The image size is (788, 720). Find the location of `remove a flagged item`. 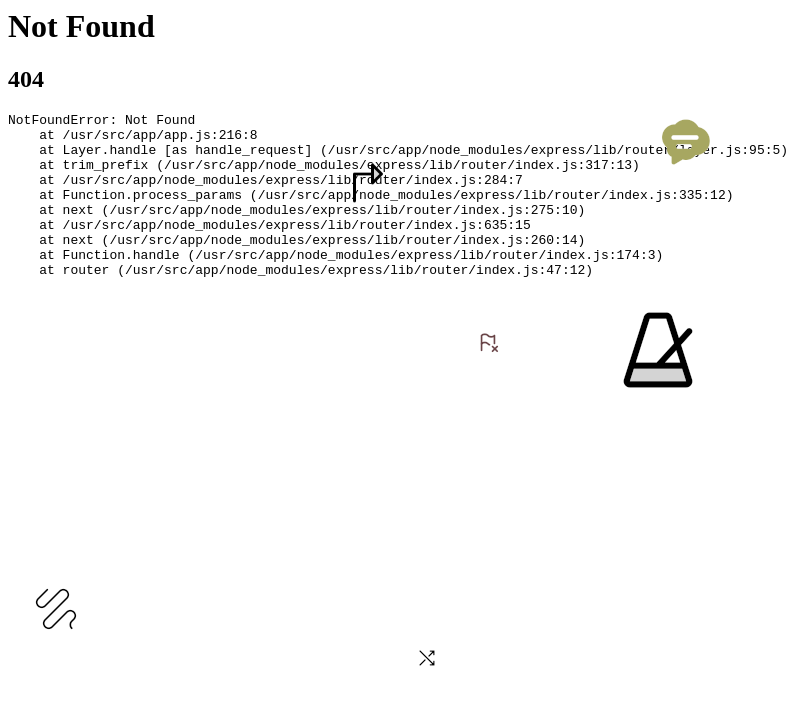

remove a flagged item is located at coordinates (488, 342).